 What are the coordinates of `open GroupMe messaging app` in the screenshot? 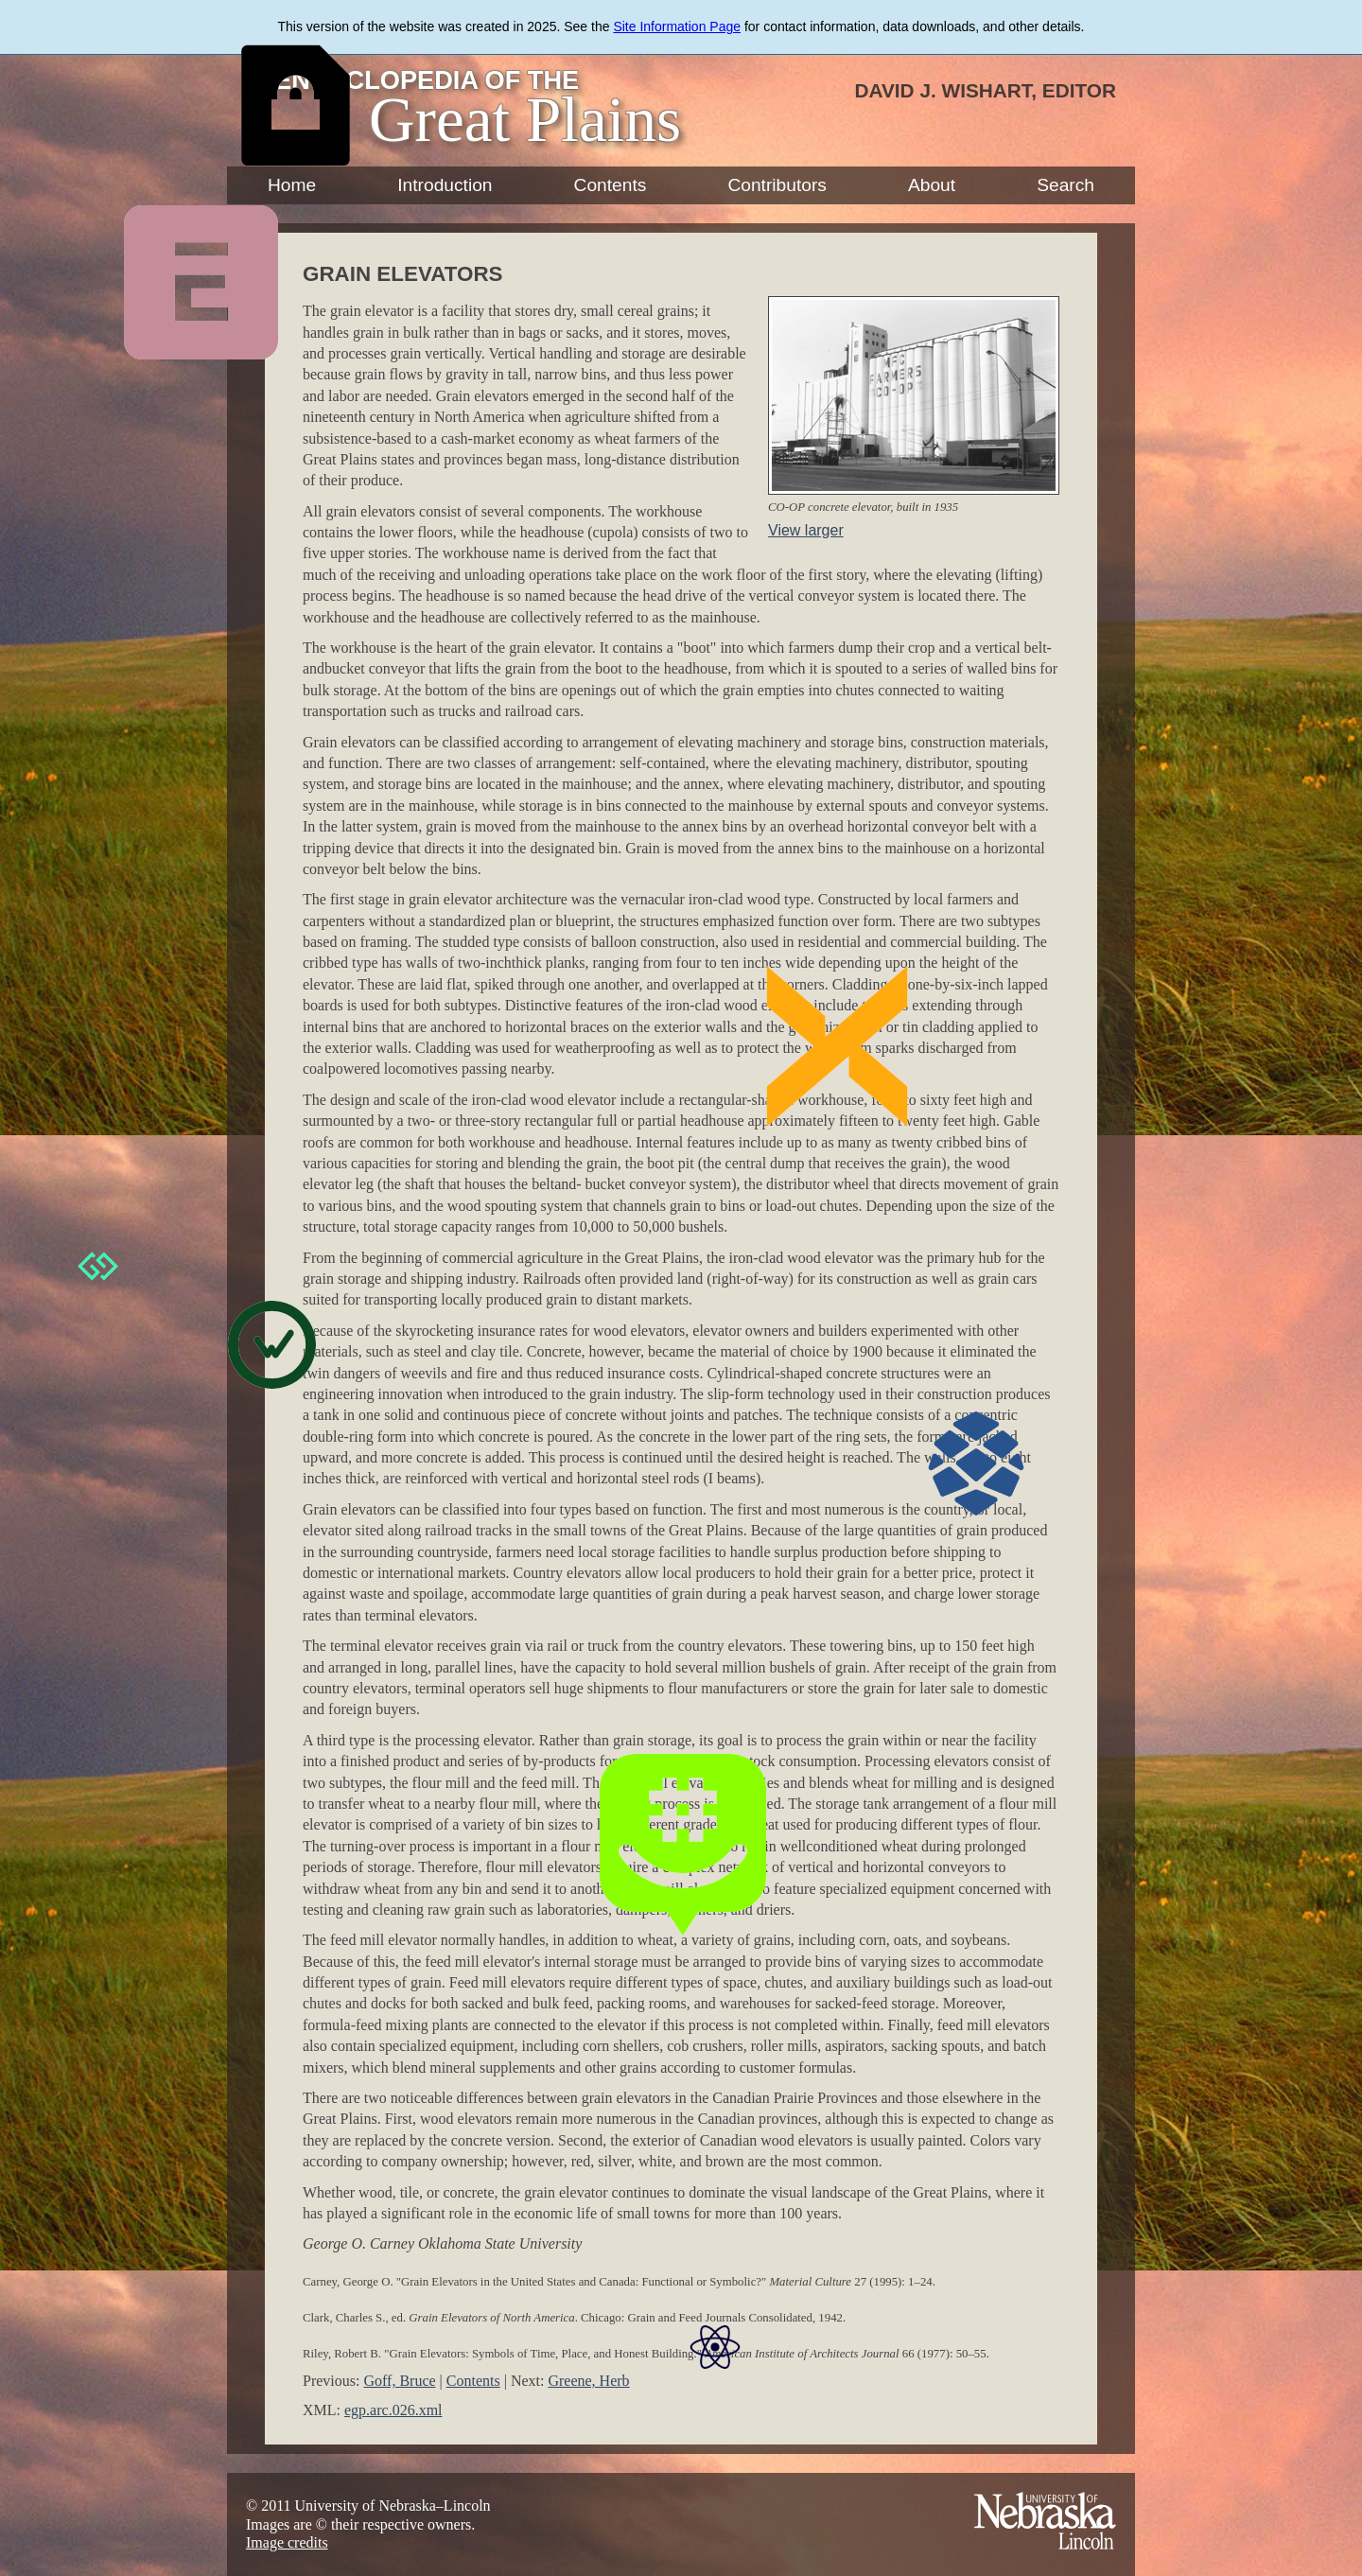 It's located at (683, 1845).